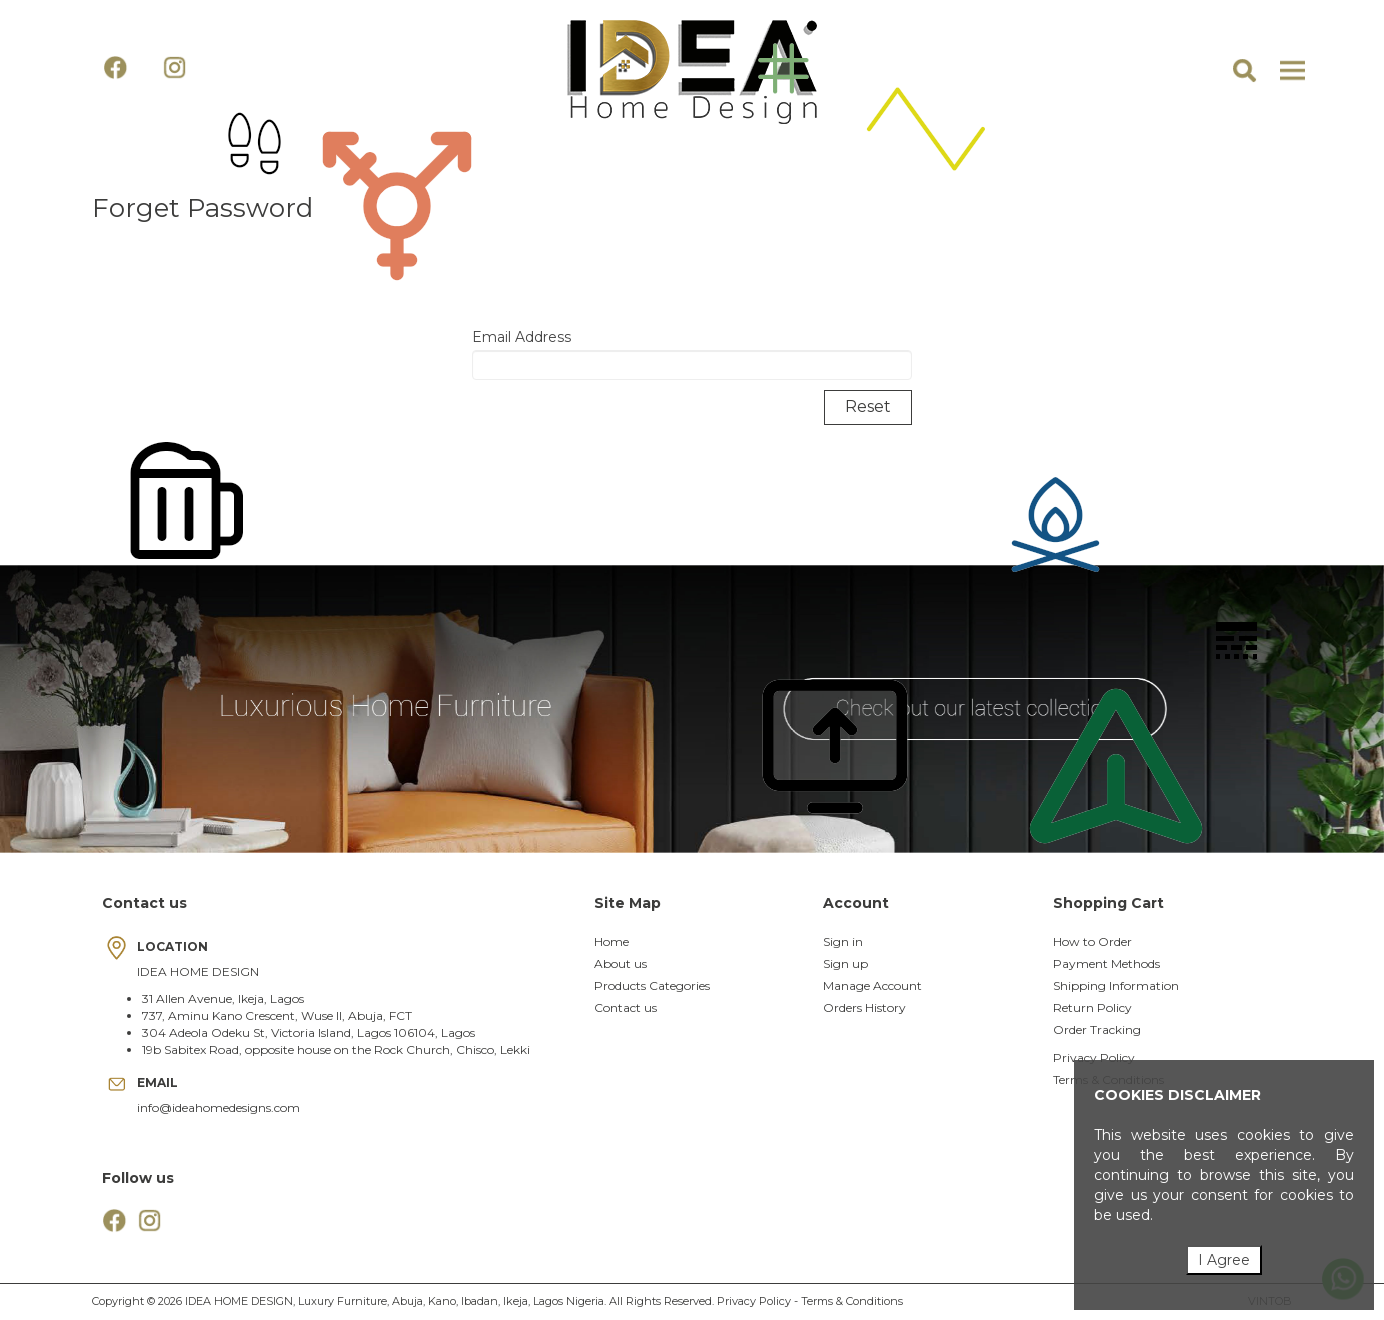 This screenshot has width=1384, height=1320. What do you see at coordinates (783, 68) in the screenshot?
I see `add or view hashtags` at bounding box center [783, 68].